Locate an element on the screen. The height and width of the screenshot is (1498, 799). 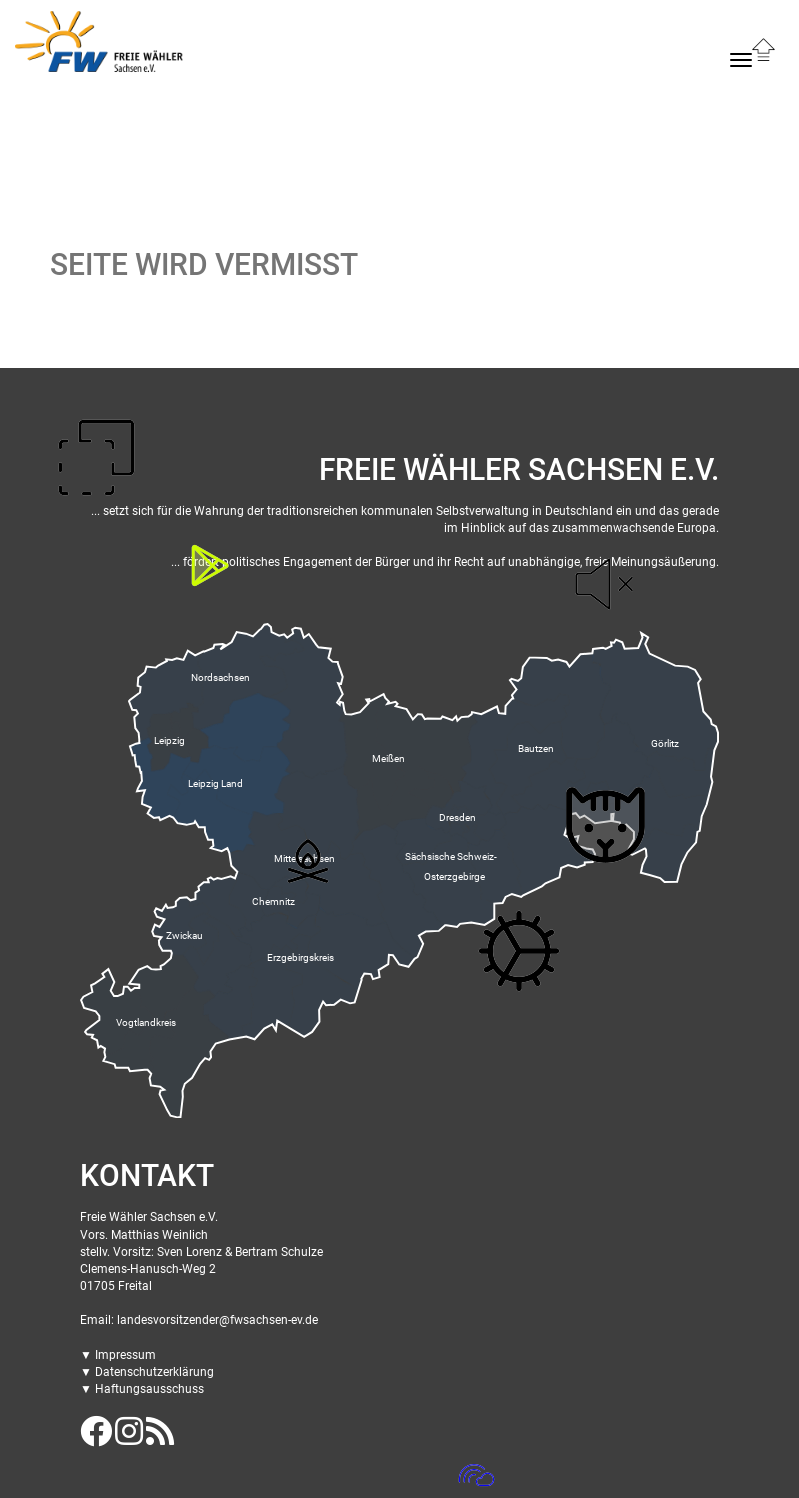
open the google play store is located at coordinates (206, 565).